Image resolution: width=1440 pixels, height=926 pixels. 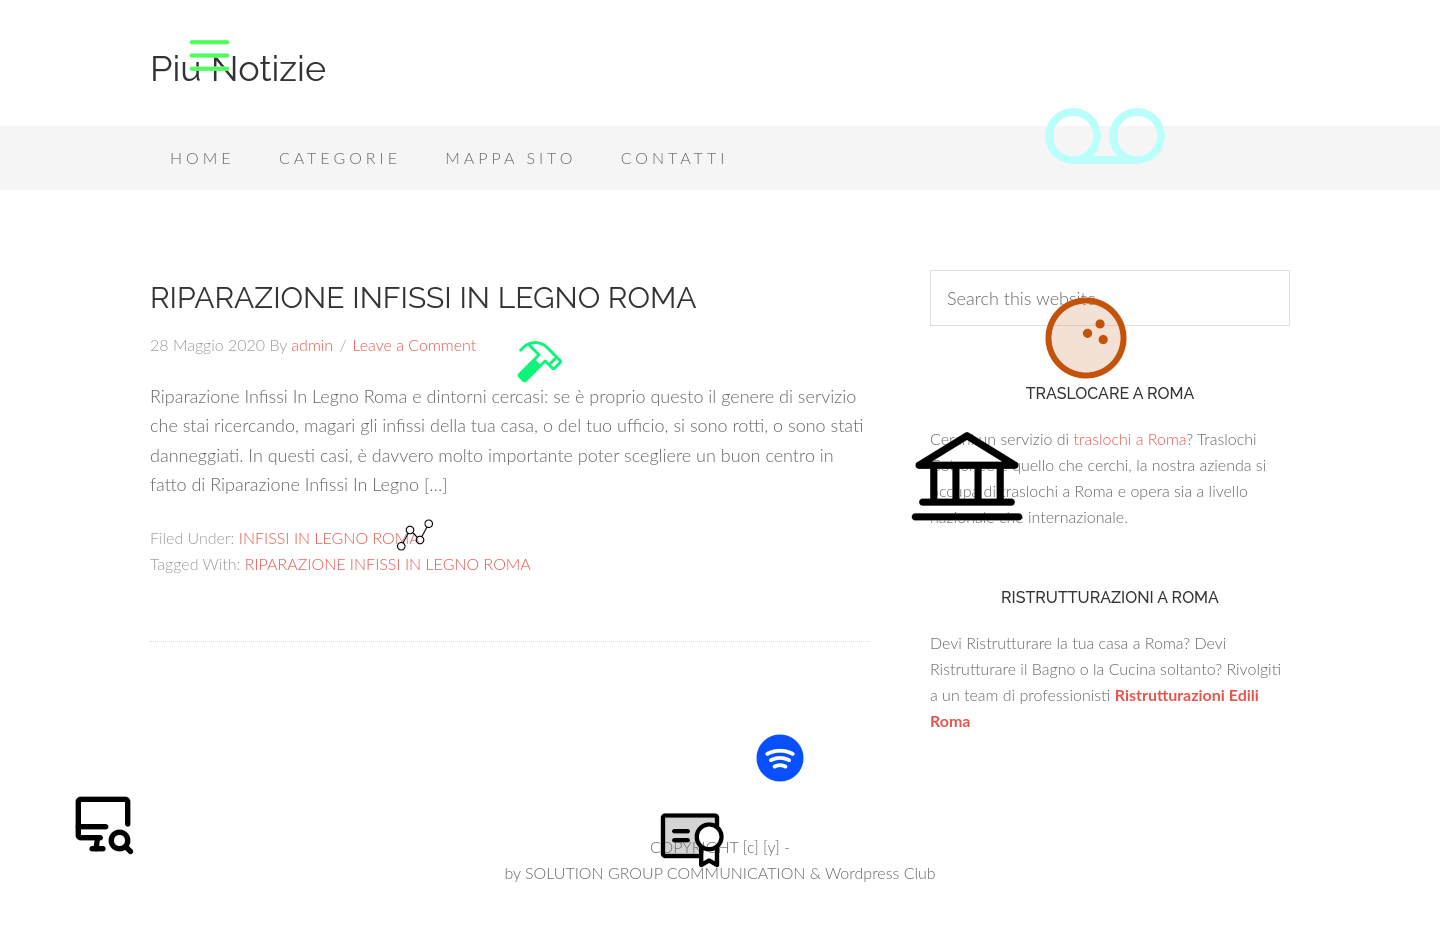 What do you see at coordinates (967, 480) in the screenshot?
I see `access banking or financial services` at bounding box center [967, 480].